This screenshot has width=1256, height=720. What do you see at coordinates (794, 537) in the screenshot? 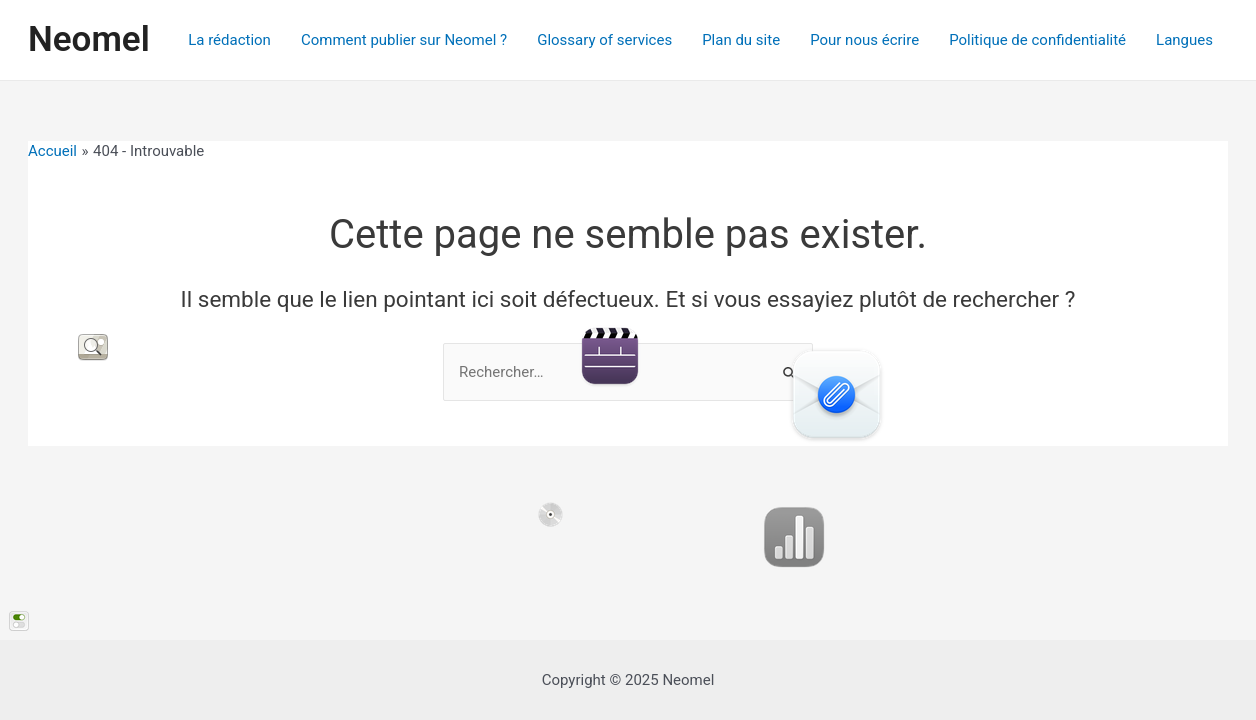
I see `open numbers spreadsheet app` at bounding box center [794, 537].